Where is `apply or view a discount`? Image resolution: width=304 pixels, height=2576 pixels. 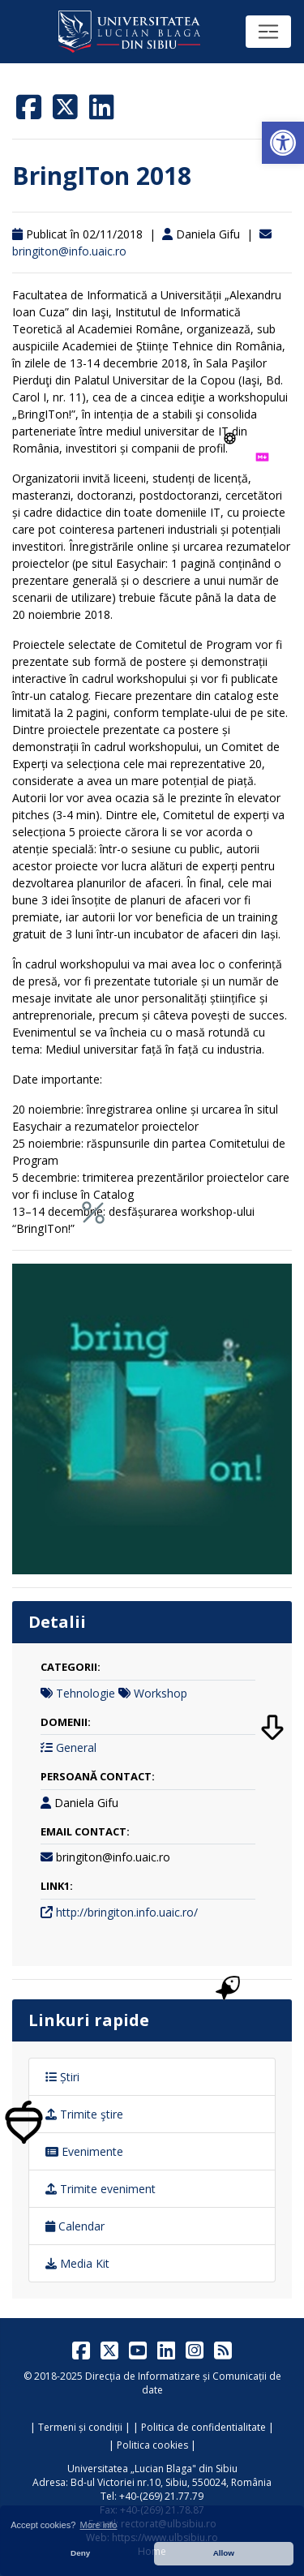
apply or view a discount is located at coordinates (93, 1213).